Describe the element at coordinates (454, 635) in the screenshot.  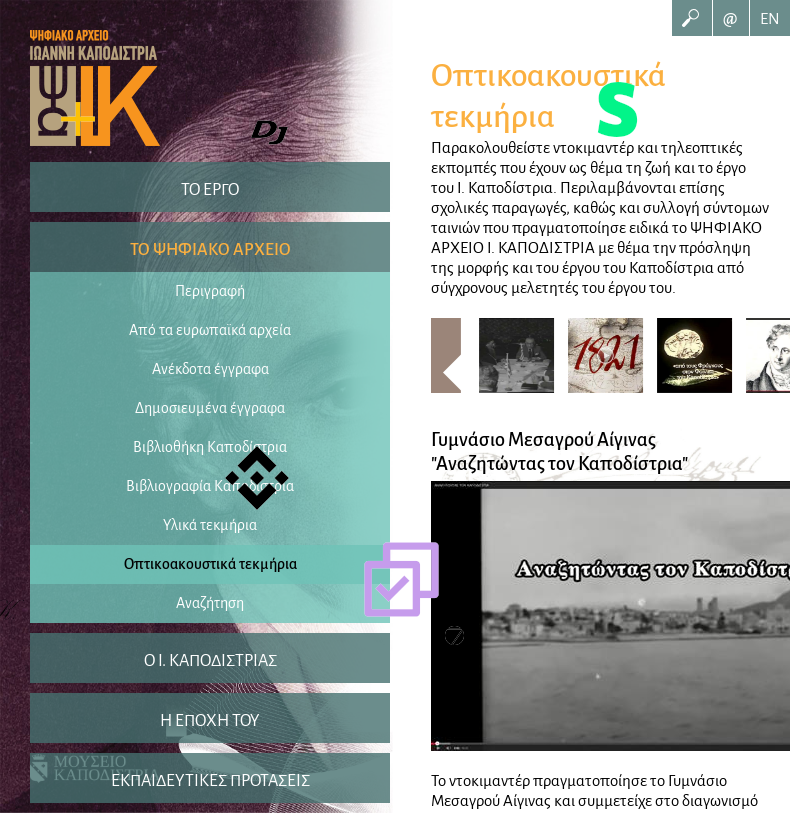
I see `Framework7 mobile framework logo` at that location.